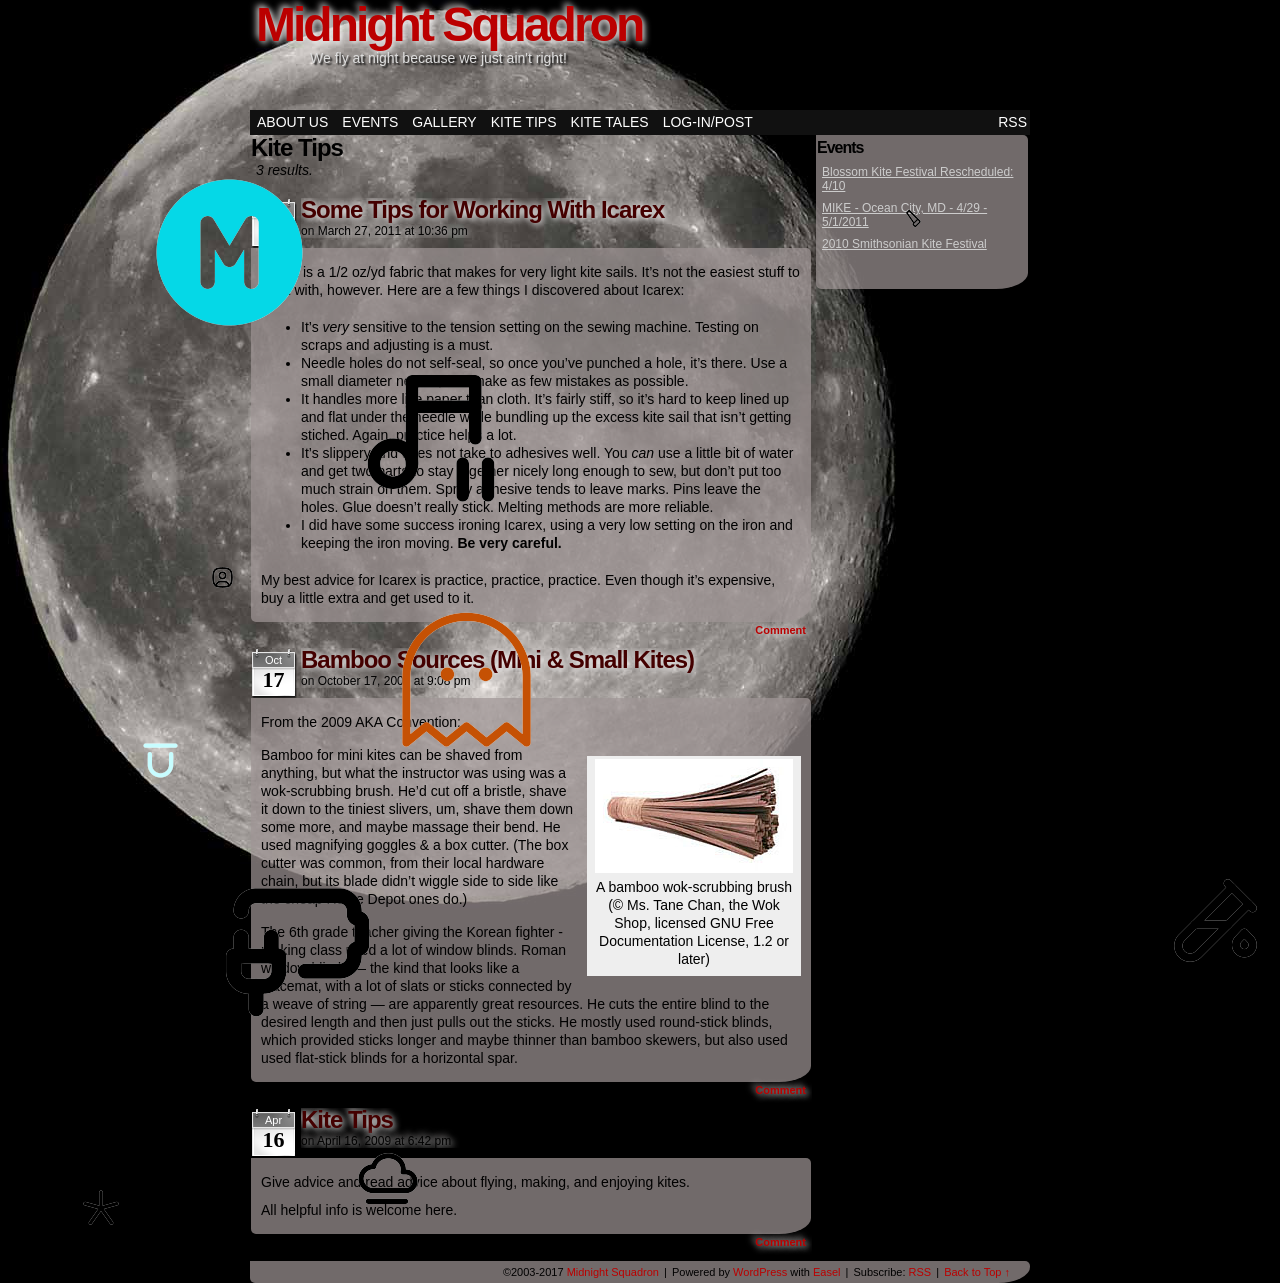 Image resolution: width=1280 pixels, height=1283 pixels. I want to click on battery currently charging at medium level, so click(301, 933).